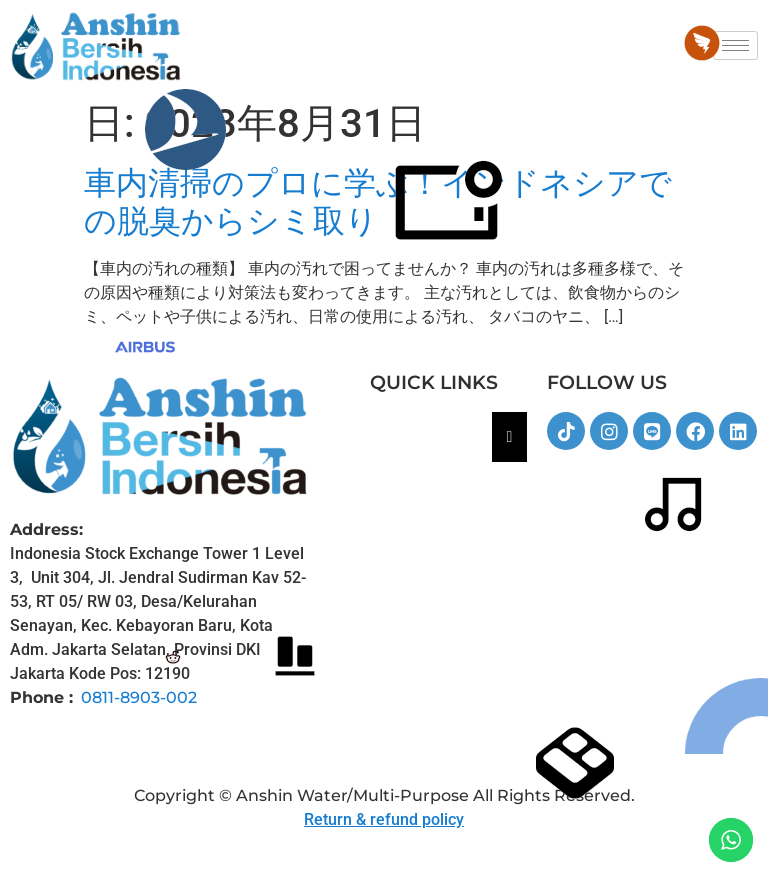  Describe the element at coordinates (295, 656) in the screenshot. I see `align items to the bottom edge` at that location.